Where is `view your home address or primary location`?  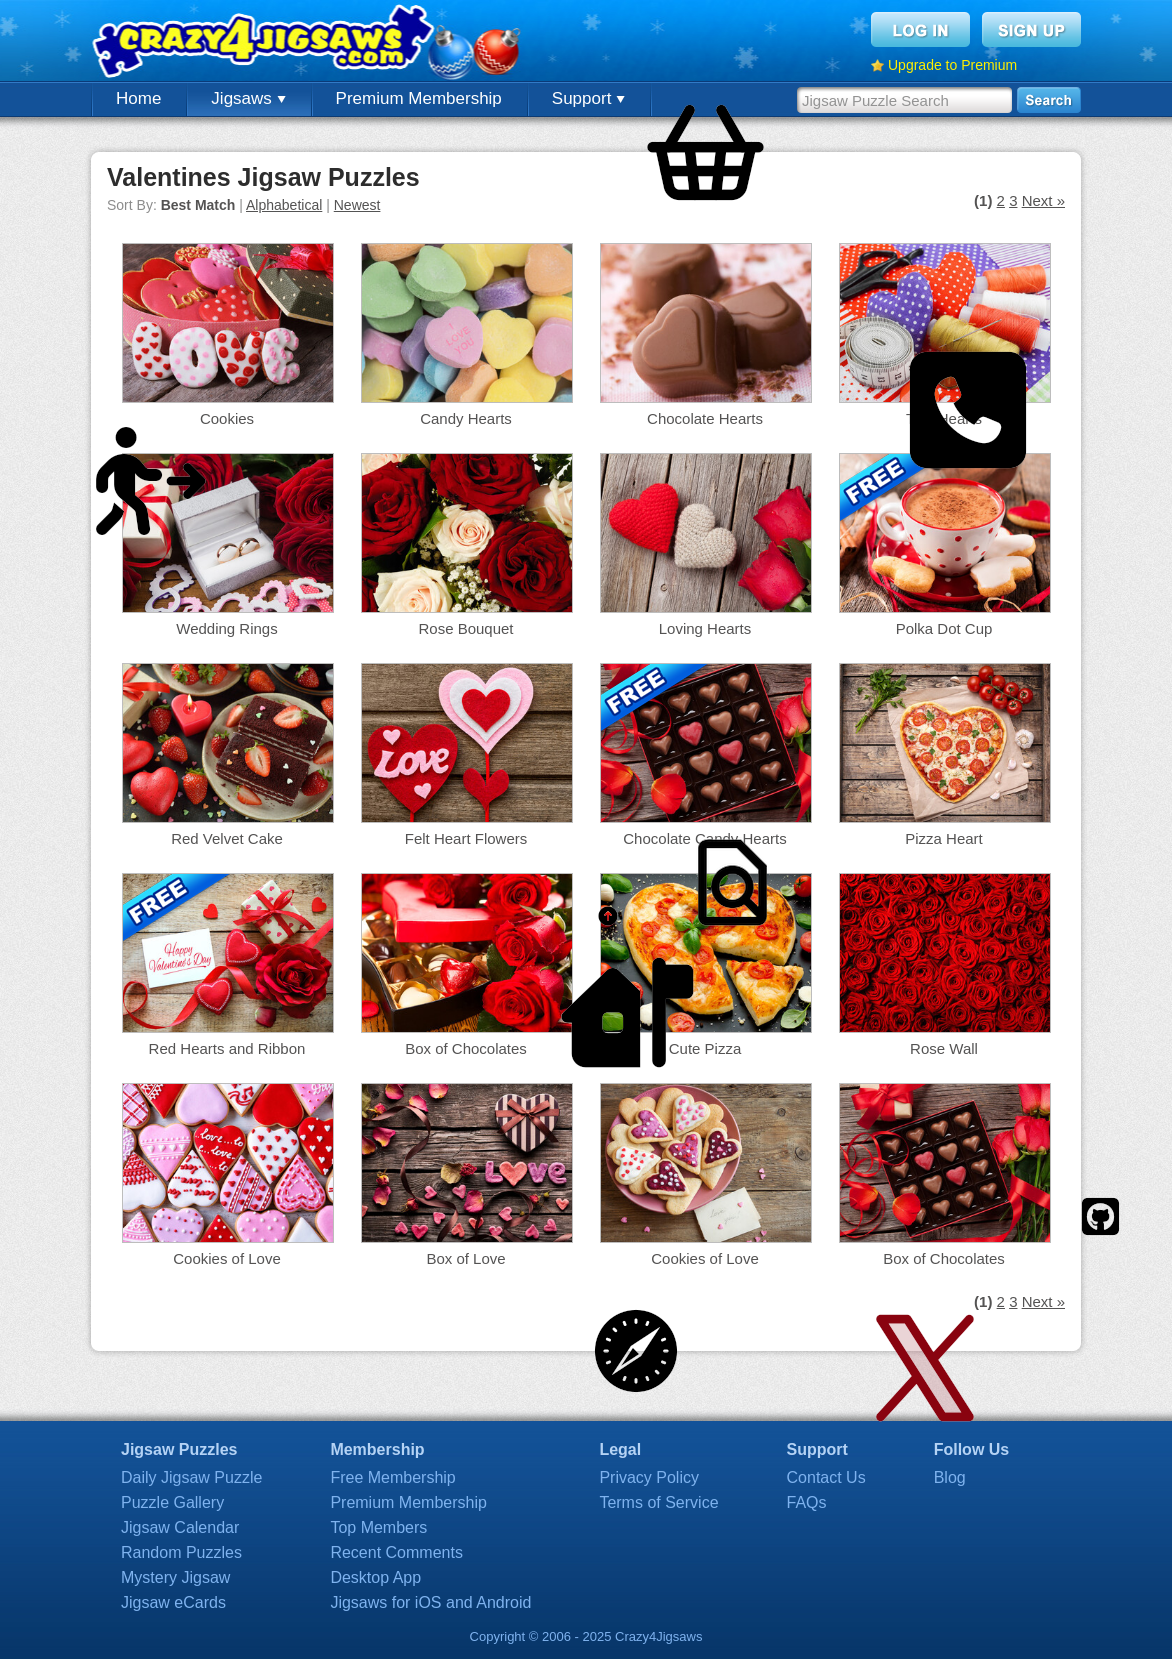 view your home address or primary location is located at coordinates (626, 1012).